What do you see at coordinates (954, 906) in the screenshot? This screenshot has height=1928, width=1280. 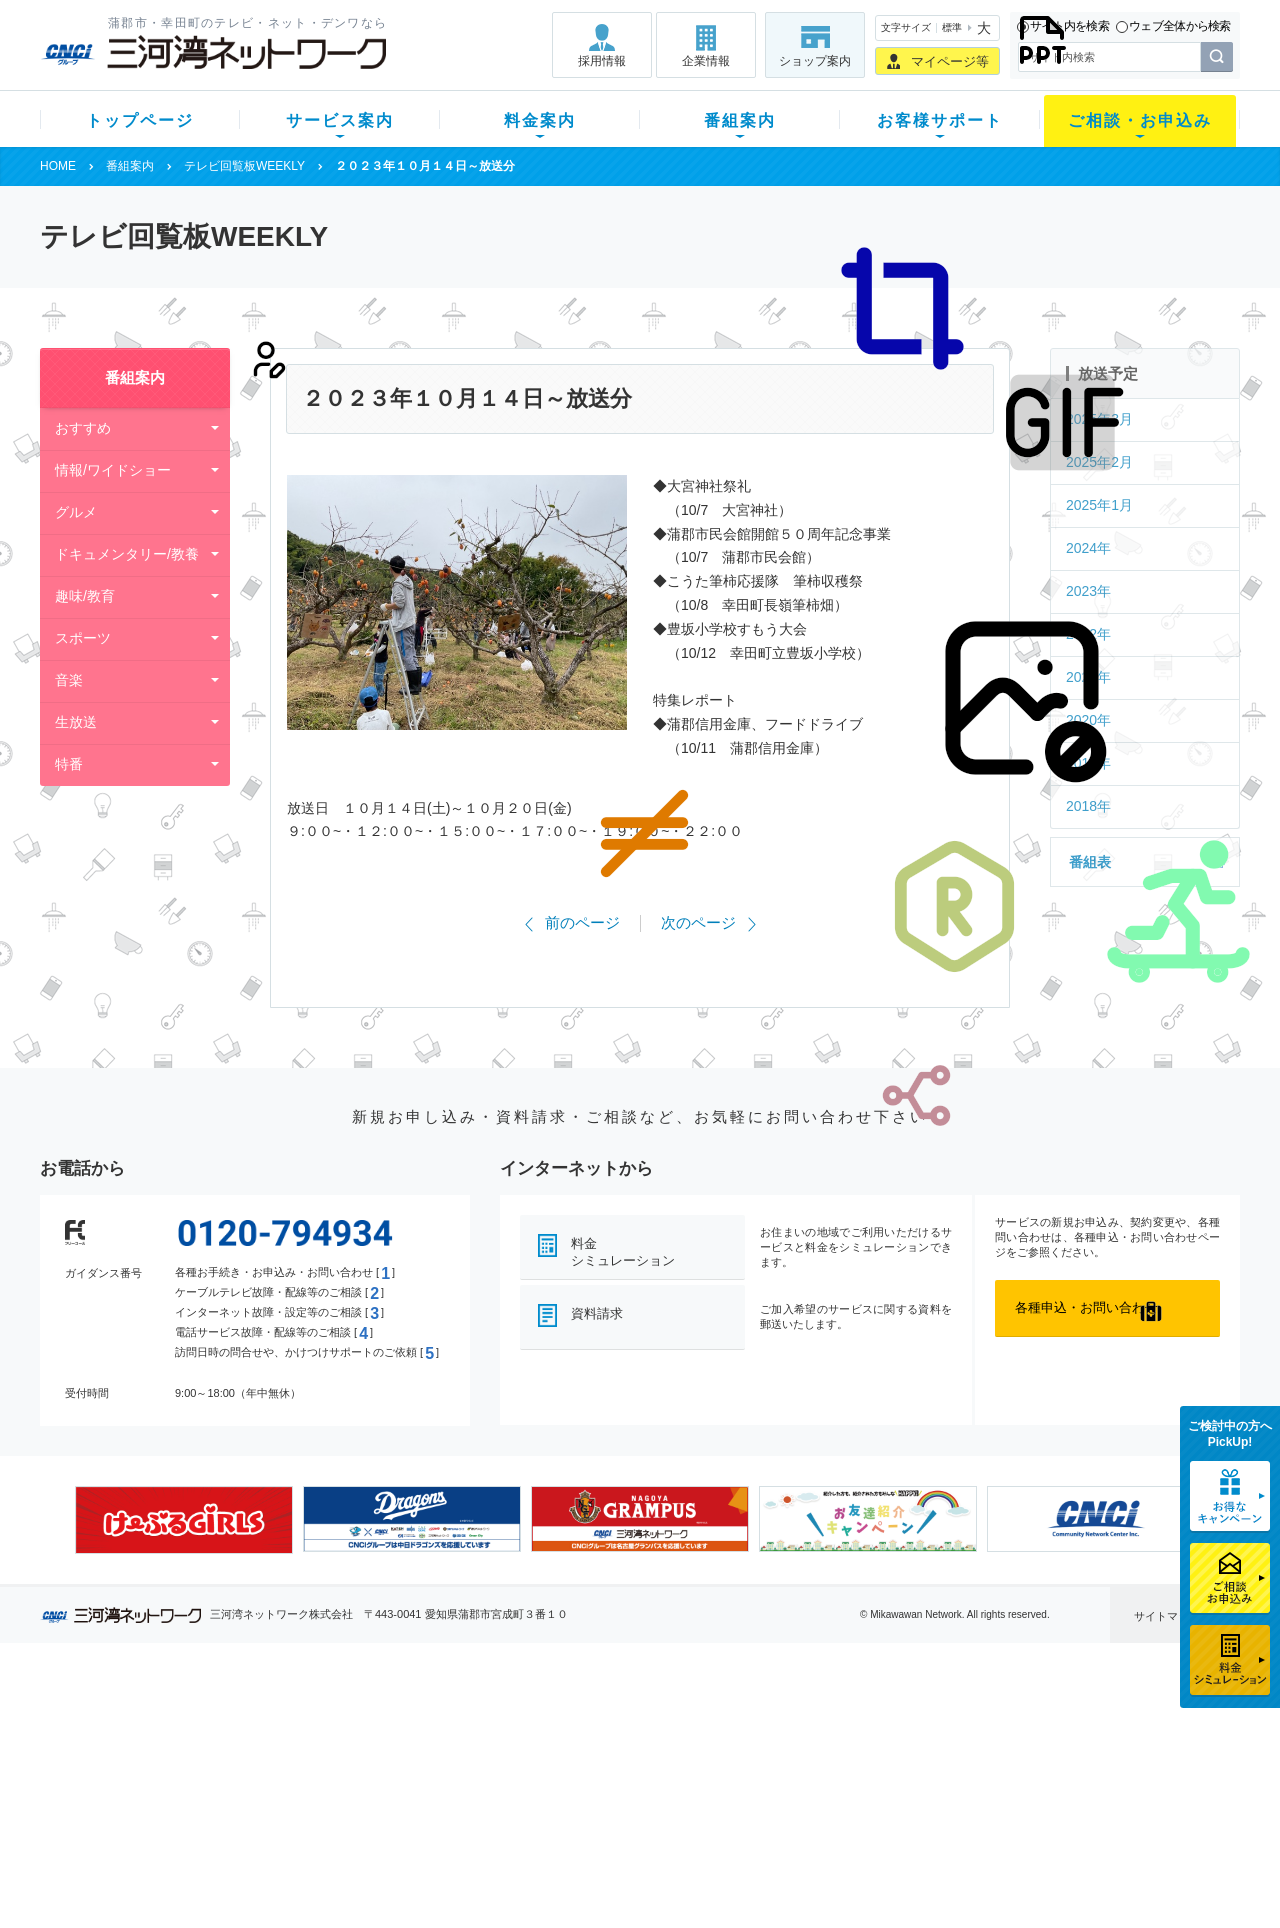 I see `indicates a hexagonal badge or label with "R" designation` at bounding box center [954, 906].